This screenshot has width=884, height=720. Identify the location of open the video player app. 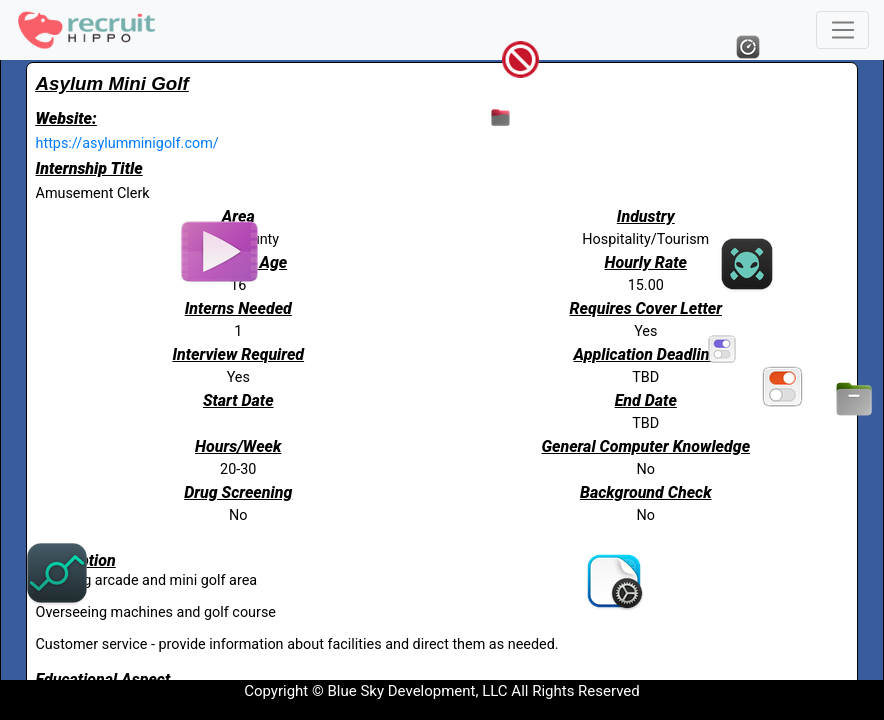
(219, 251).